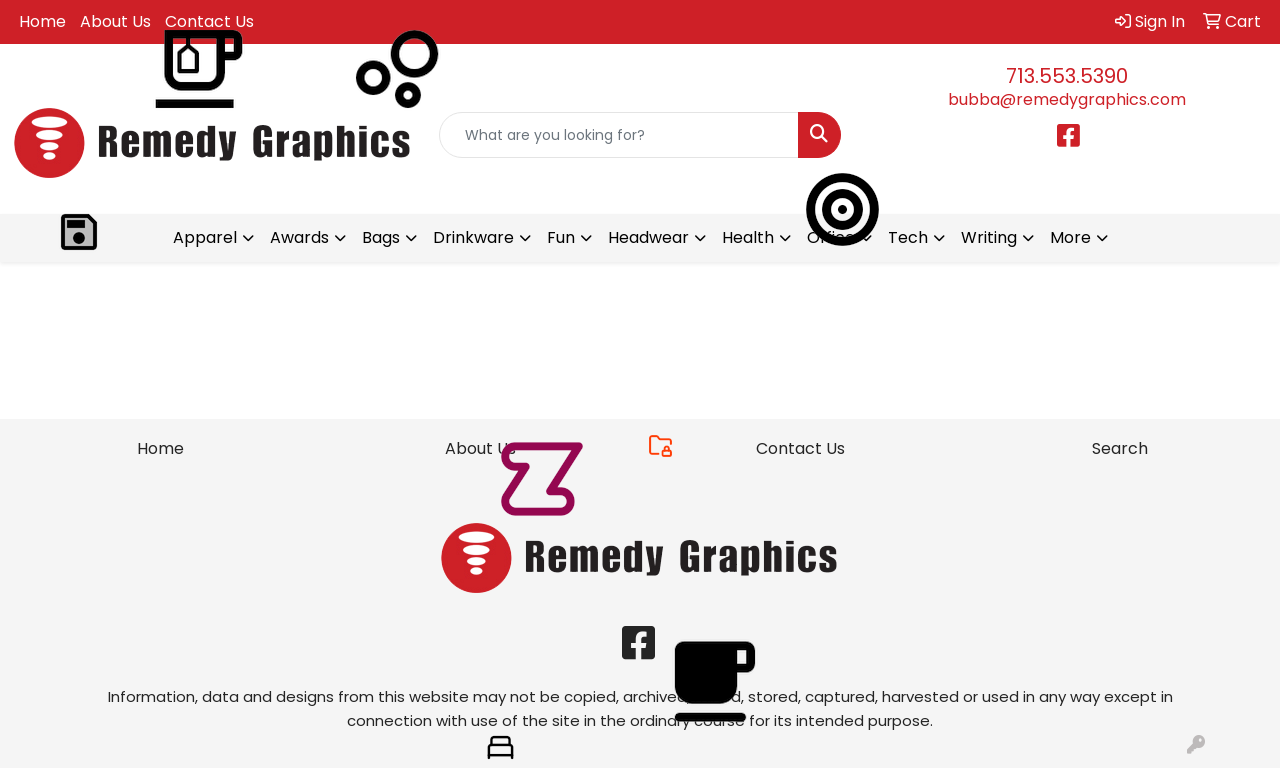 The image size is (1280, 768). What do you see at coordinates (542, 479) in the screenshot?
I see `open zwift app` at bounding box center [542, 479].